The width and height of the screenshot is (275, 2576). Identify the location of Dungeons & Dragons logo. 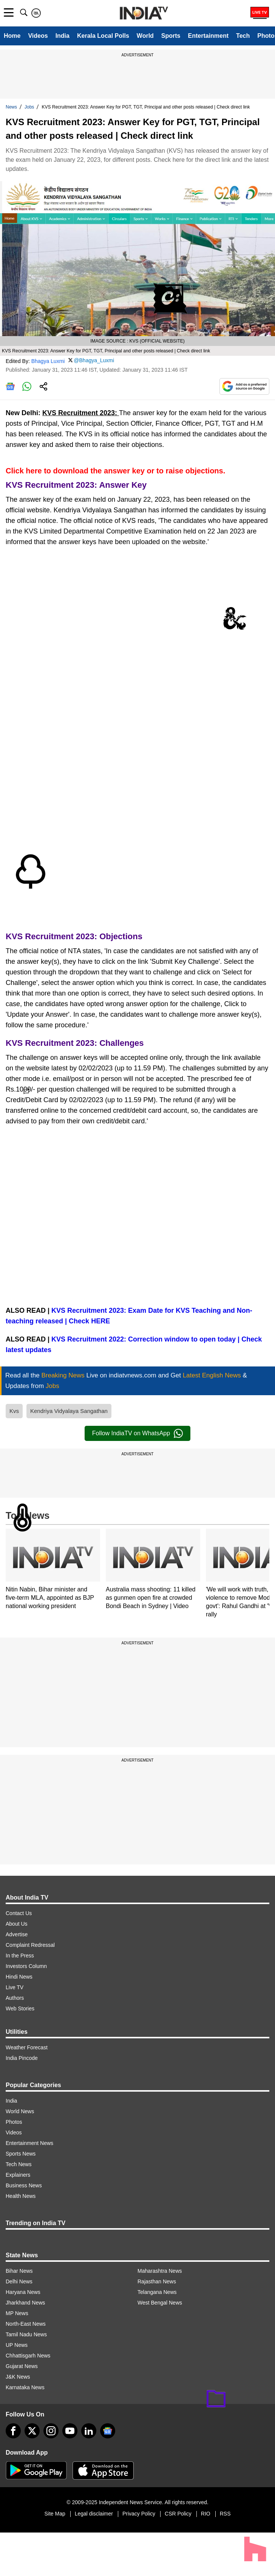
(235, 618).